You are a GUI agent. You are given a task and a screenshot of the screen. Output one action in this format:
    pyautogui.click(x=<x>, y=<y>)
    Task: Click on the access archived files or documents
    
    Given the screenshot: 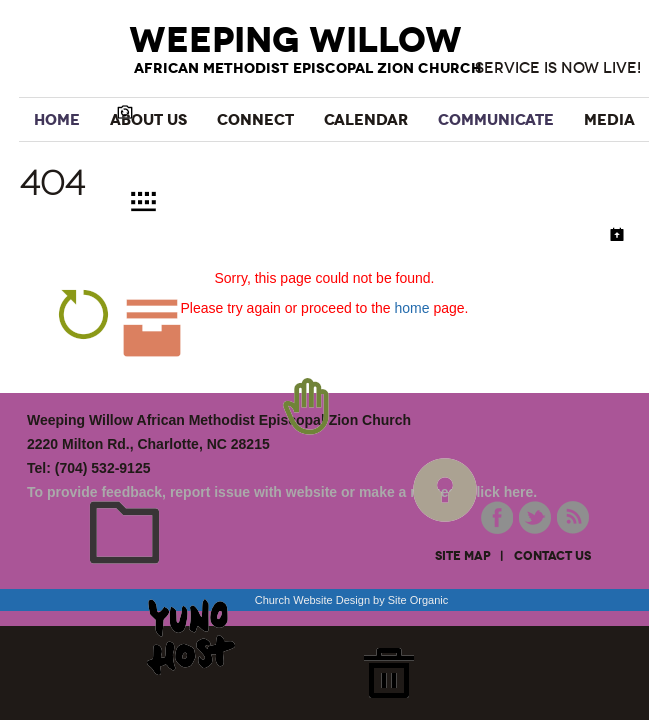 What is the action you would take?
    pyautogui.click(x=152, y=328)
    